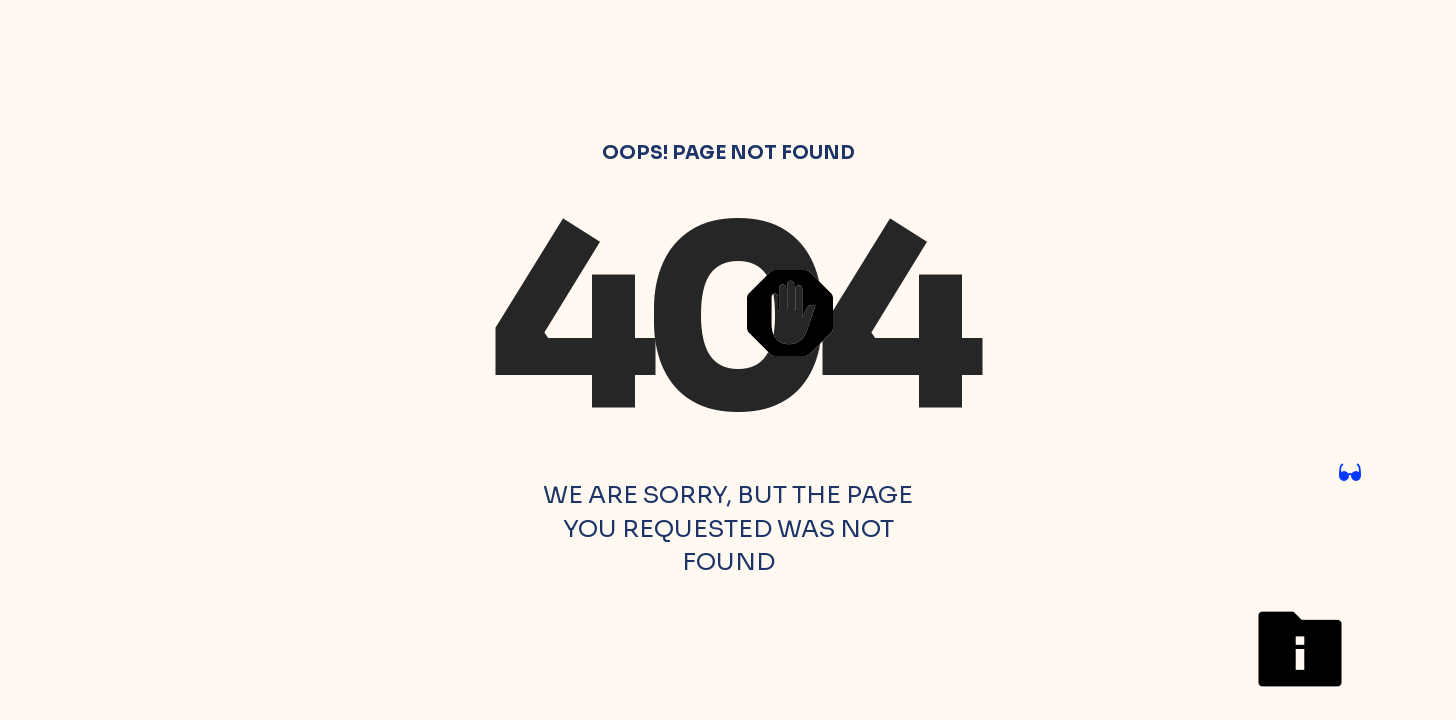 The width and height of the screenshot is (1456, 720). I want to click on adblock browser extension logo, so click(790, 313).